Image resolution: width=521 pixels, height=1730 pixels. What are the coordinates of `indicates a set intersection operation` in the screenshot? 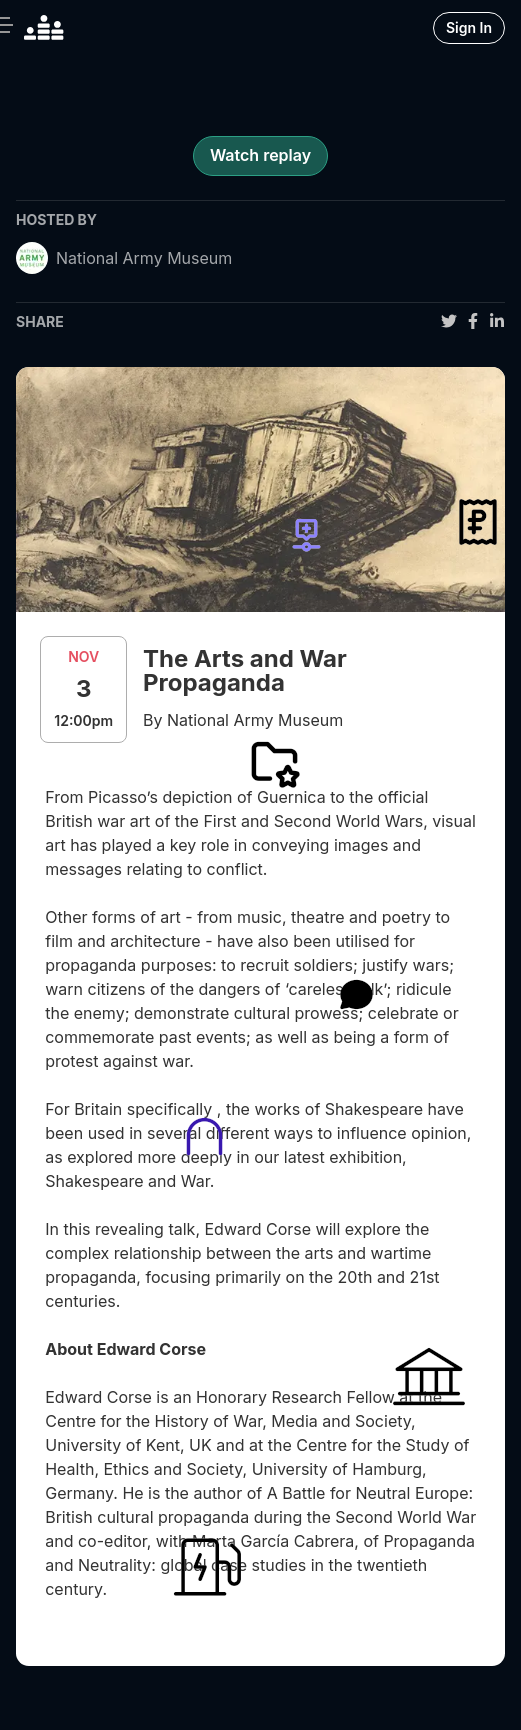 It's located at (204, 1137).